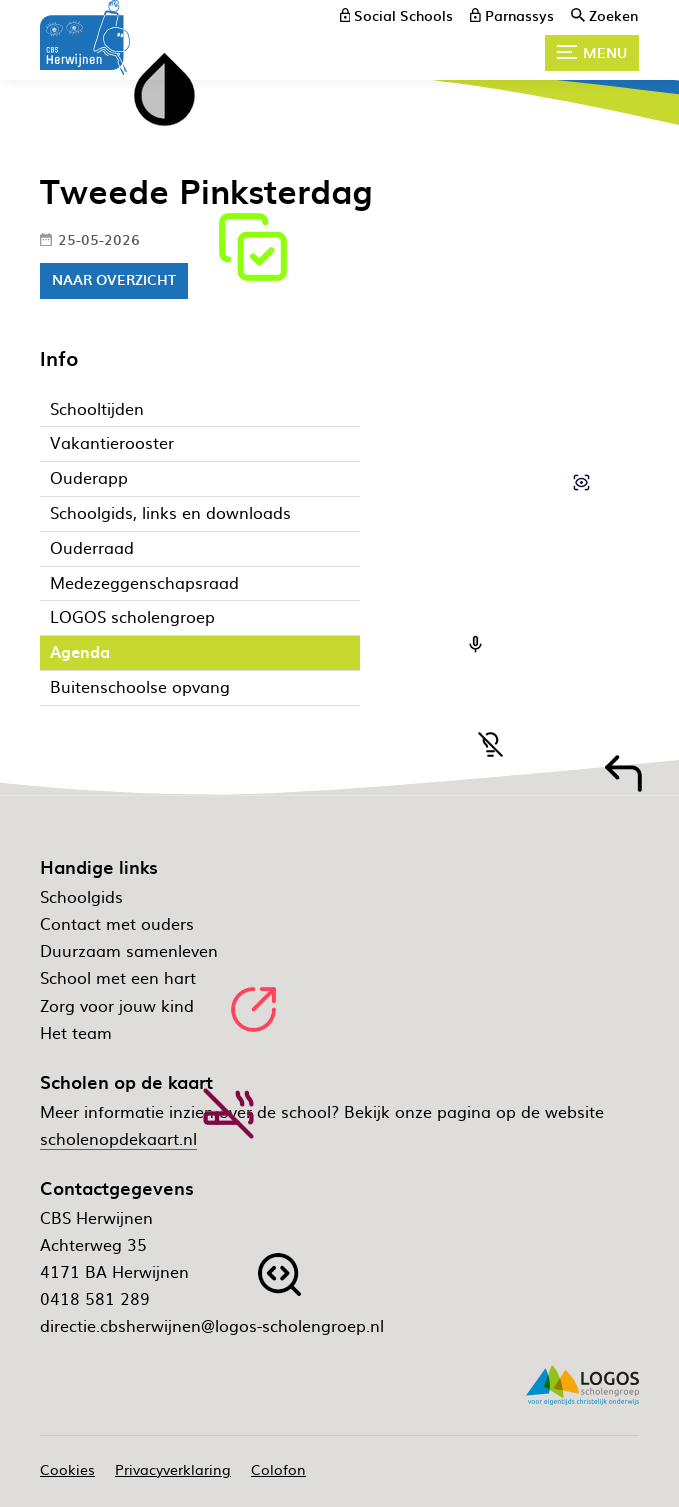 This screenshot has width=679, height=1507. Describe the element at coordinates (490, 744) in the screenshot. I see `turn off lights or disable lighting` at that location.